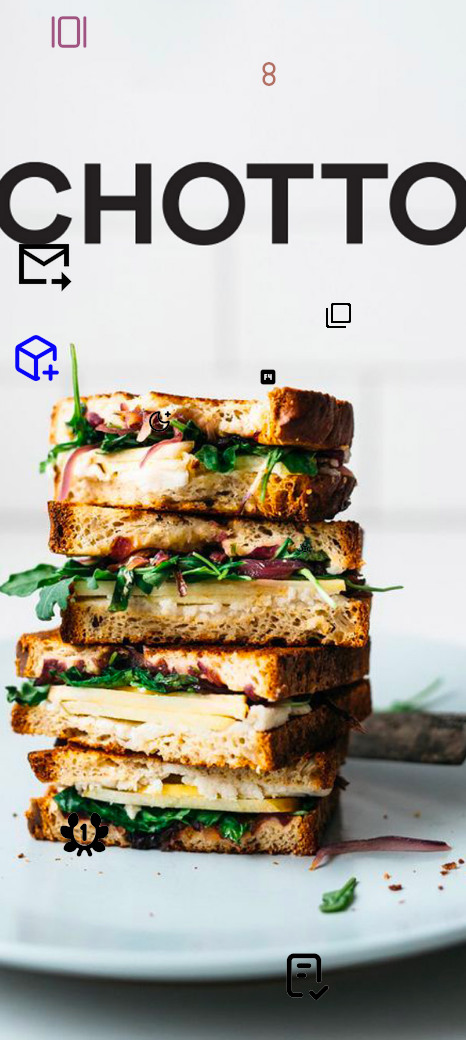  I want to click on indicates first place or top ranking, so click(84, 834).